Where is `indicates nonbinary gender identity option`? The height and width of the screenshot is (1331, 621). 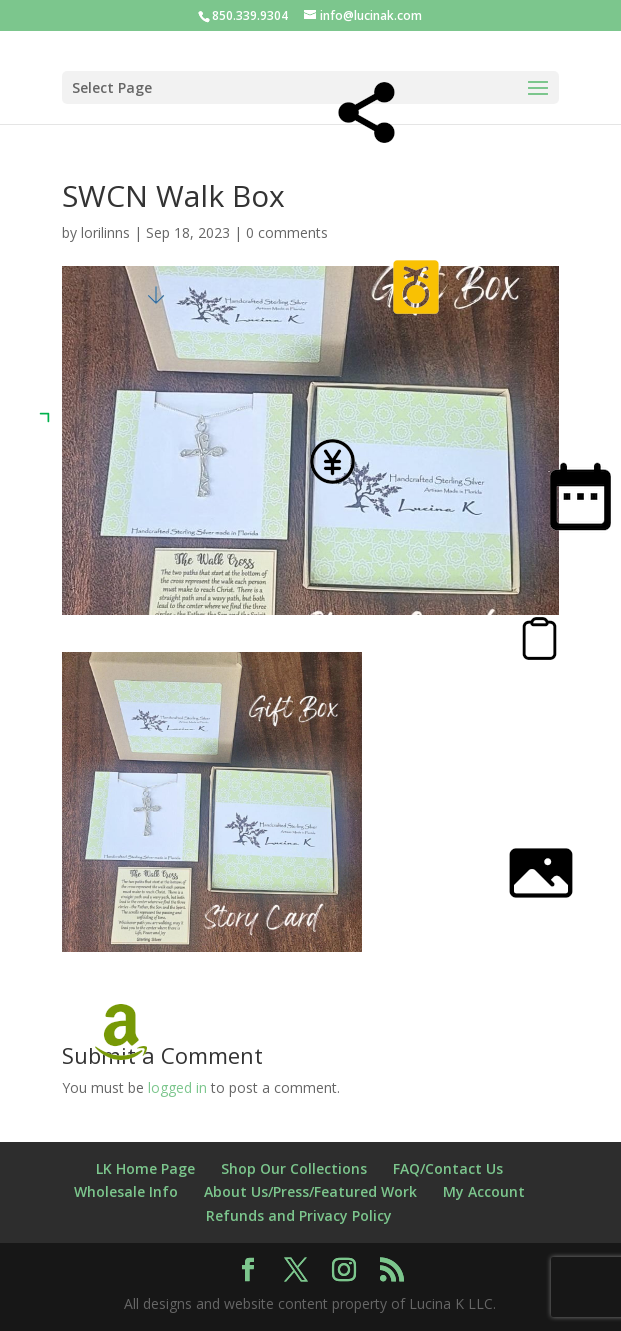
indicates nonbinary gender identity option is located at coordinates (416, 287).